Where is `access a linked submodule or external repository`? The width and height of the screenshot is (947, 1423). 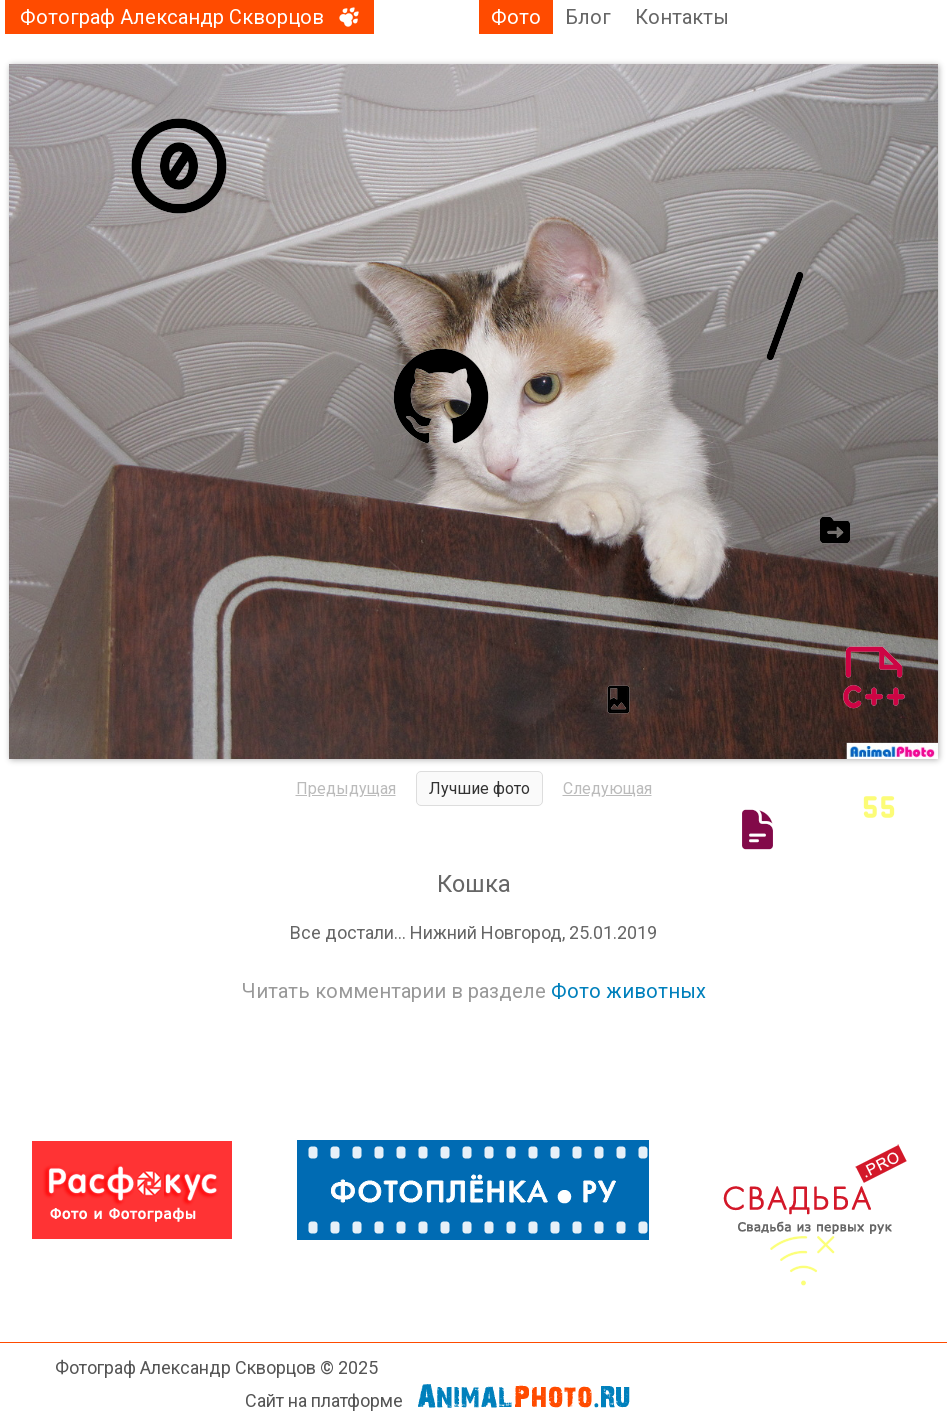 access a linked submodule or external repository is located at coordinates (835, 530).